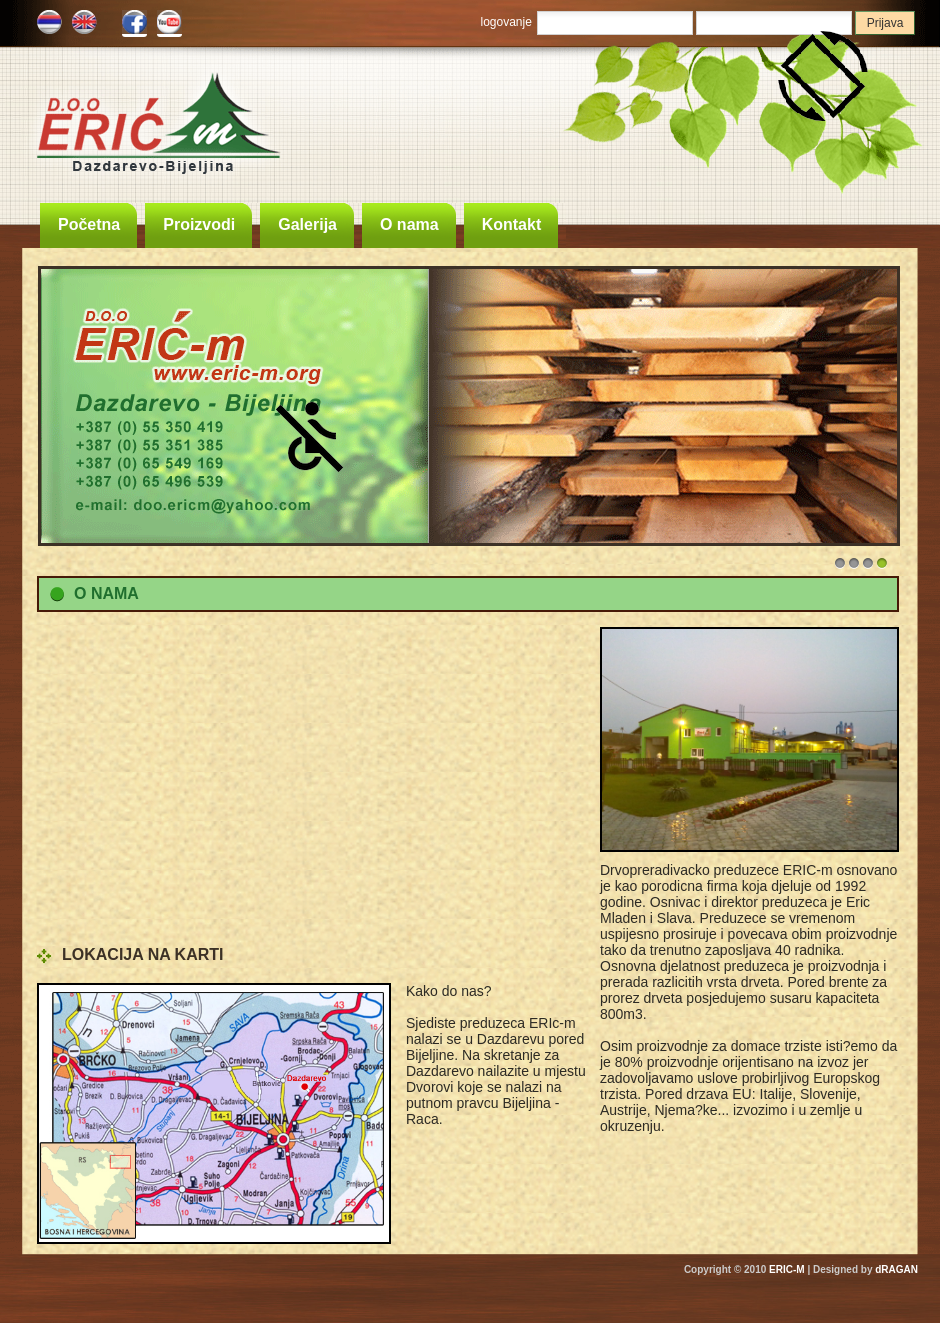 This screenshot has width=940, height=1323. I want to click on rotate screen orientation, so click(823, 76).